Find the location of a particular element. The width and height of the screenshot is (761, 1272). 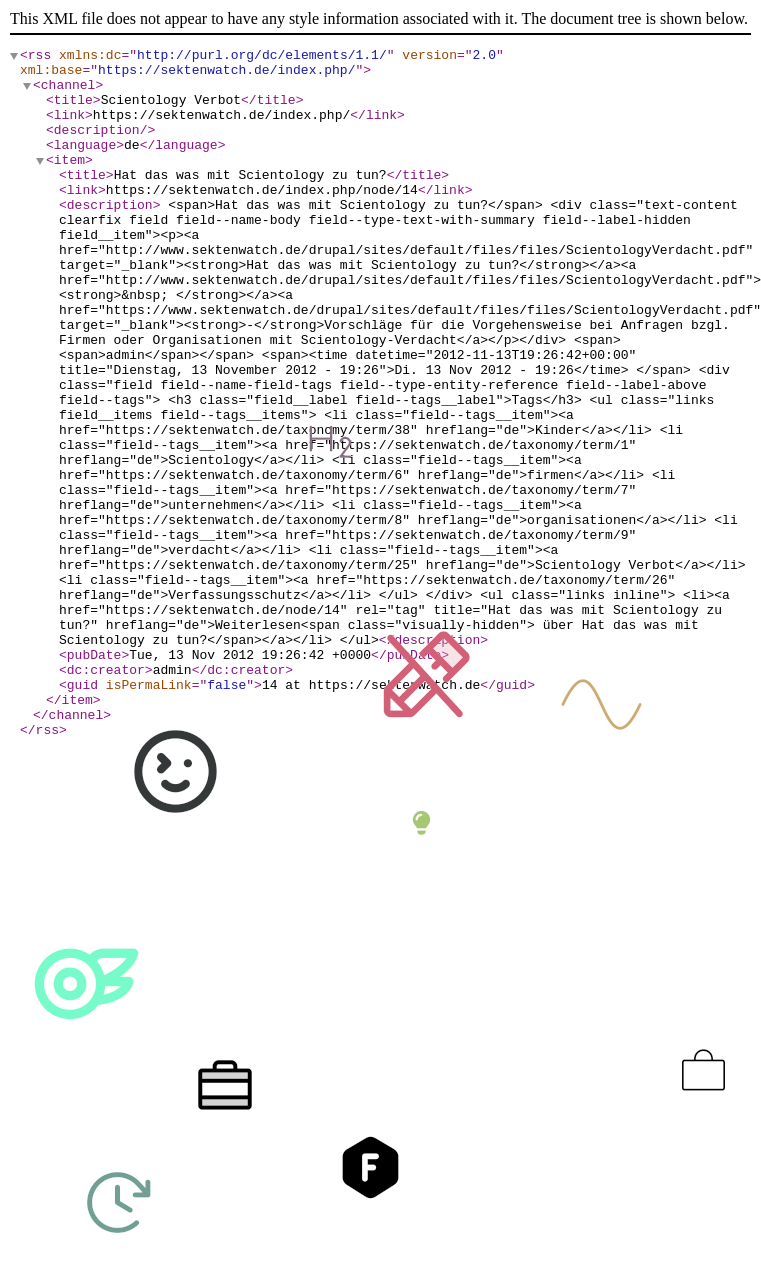

add a playful or winking emoji to your message is located at coordinates (175, 771).